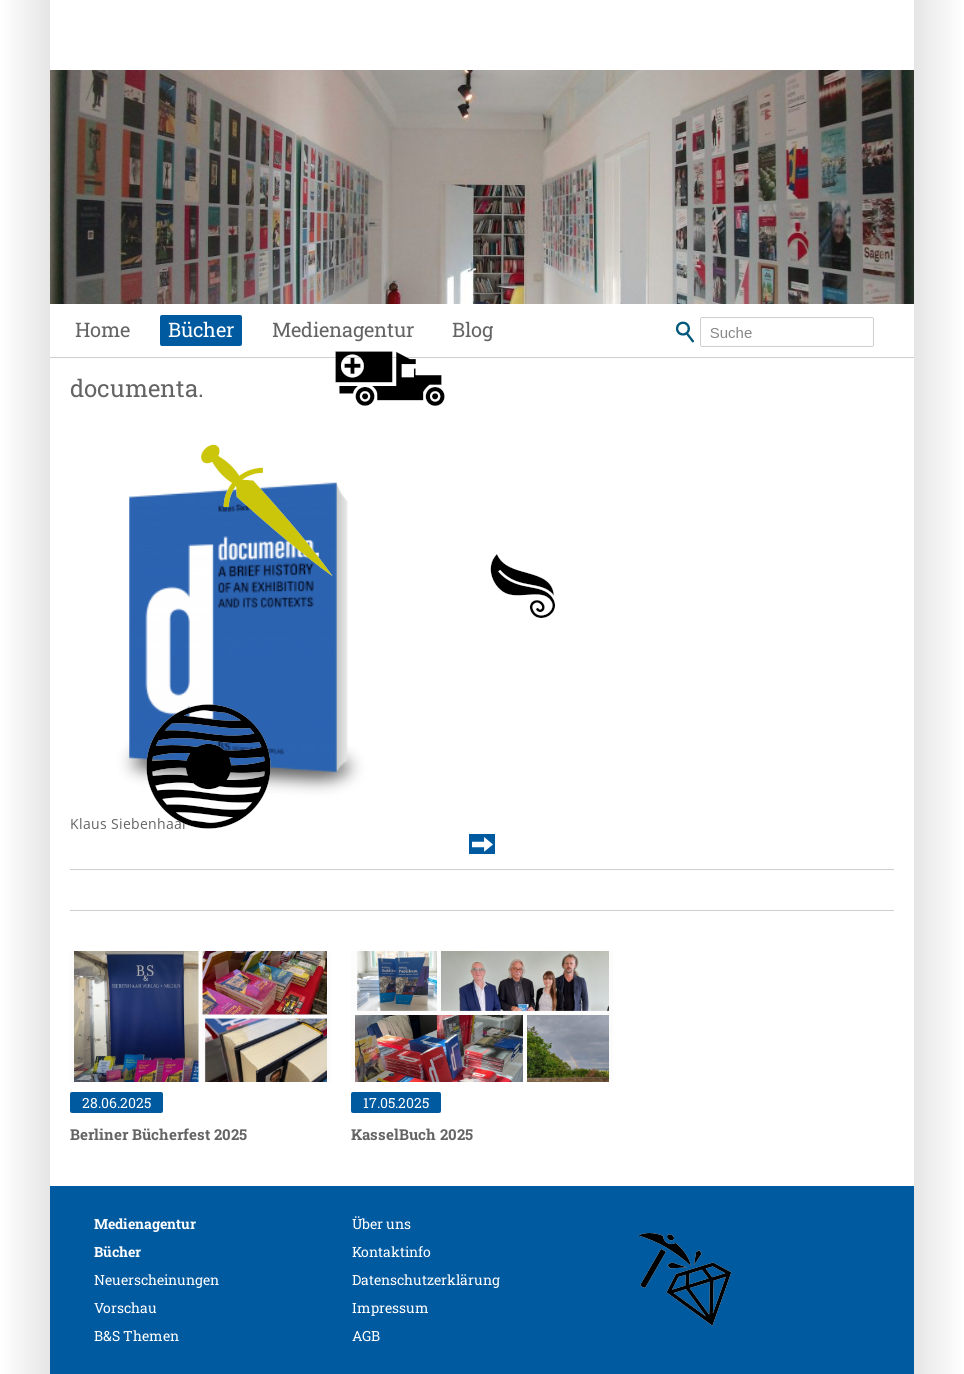 This screenshot has width=964, height=1374. I want to click on indicates hard difficulty or challenge level, so click(684, 1279).